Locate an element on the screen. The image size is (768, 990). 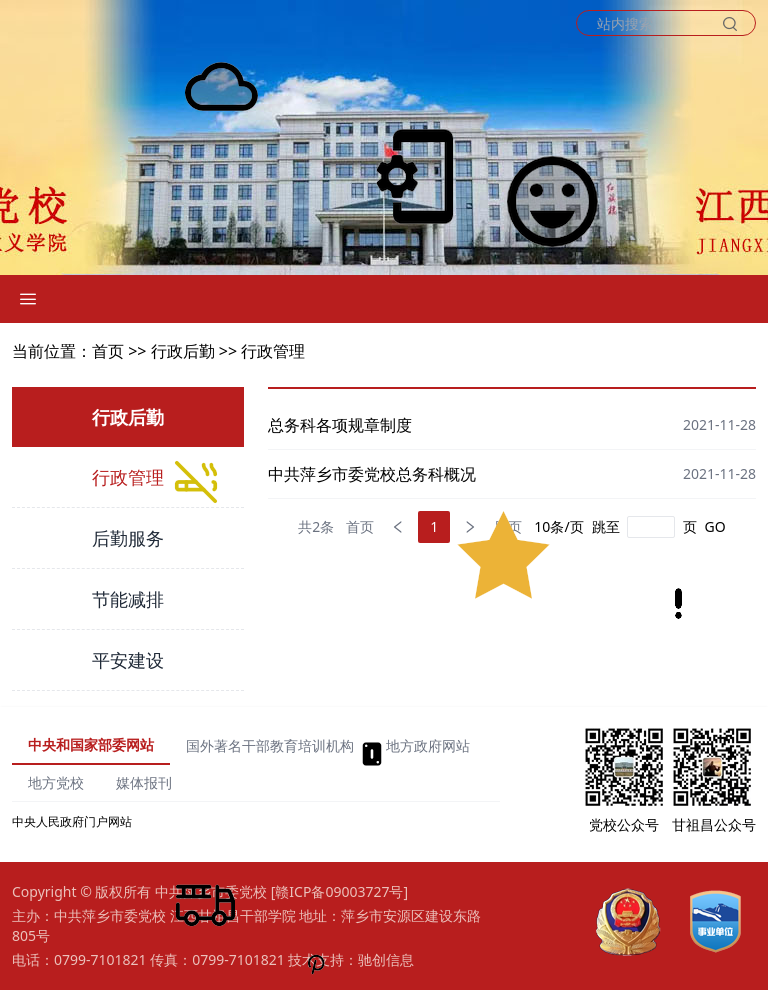
indicates high priority notification or alert is located at coordinates (678, 603).